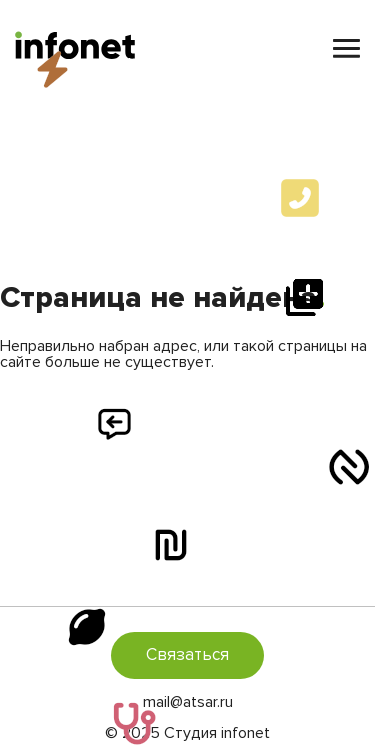  What do you see at coordinates (349, 467) in the screenshot?
I see `tap to enable NFC connectivity` at bounding box center [349, 467].